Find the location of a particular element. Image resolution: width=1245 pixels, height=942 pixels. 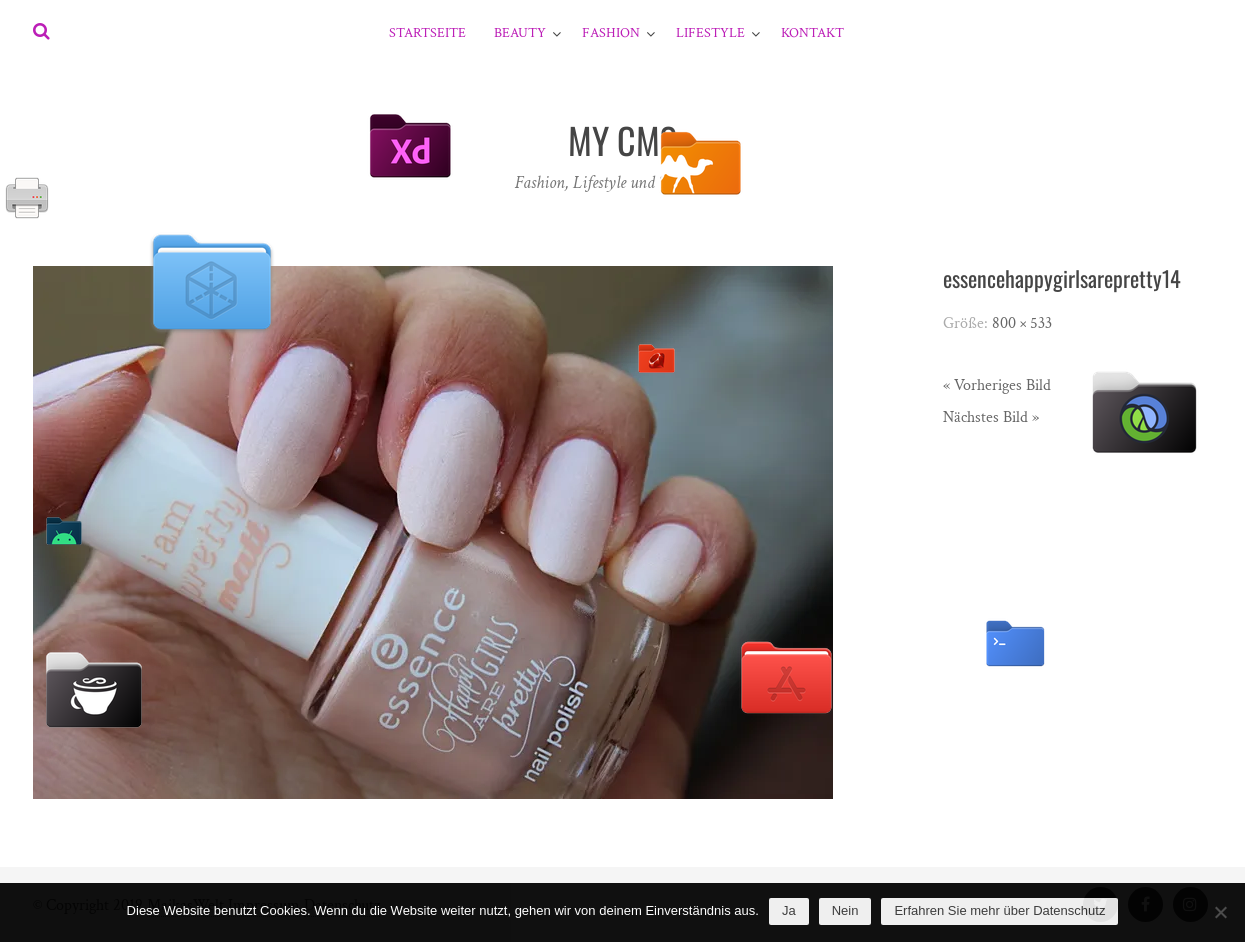

folder containing ruby programming files is located at coordinates (656, 359).